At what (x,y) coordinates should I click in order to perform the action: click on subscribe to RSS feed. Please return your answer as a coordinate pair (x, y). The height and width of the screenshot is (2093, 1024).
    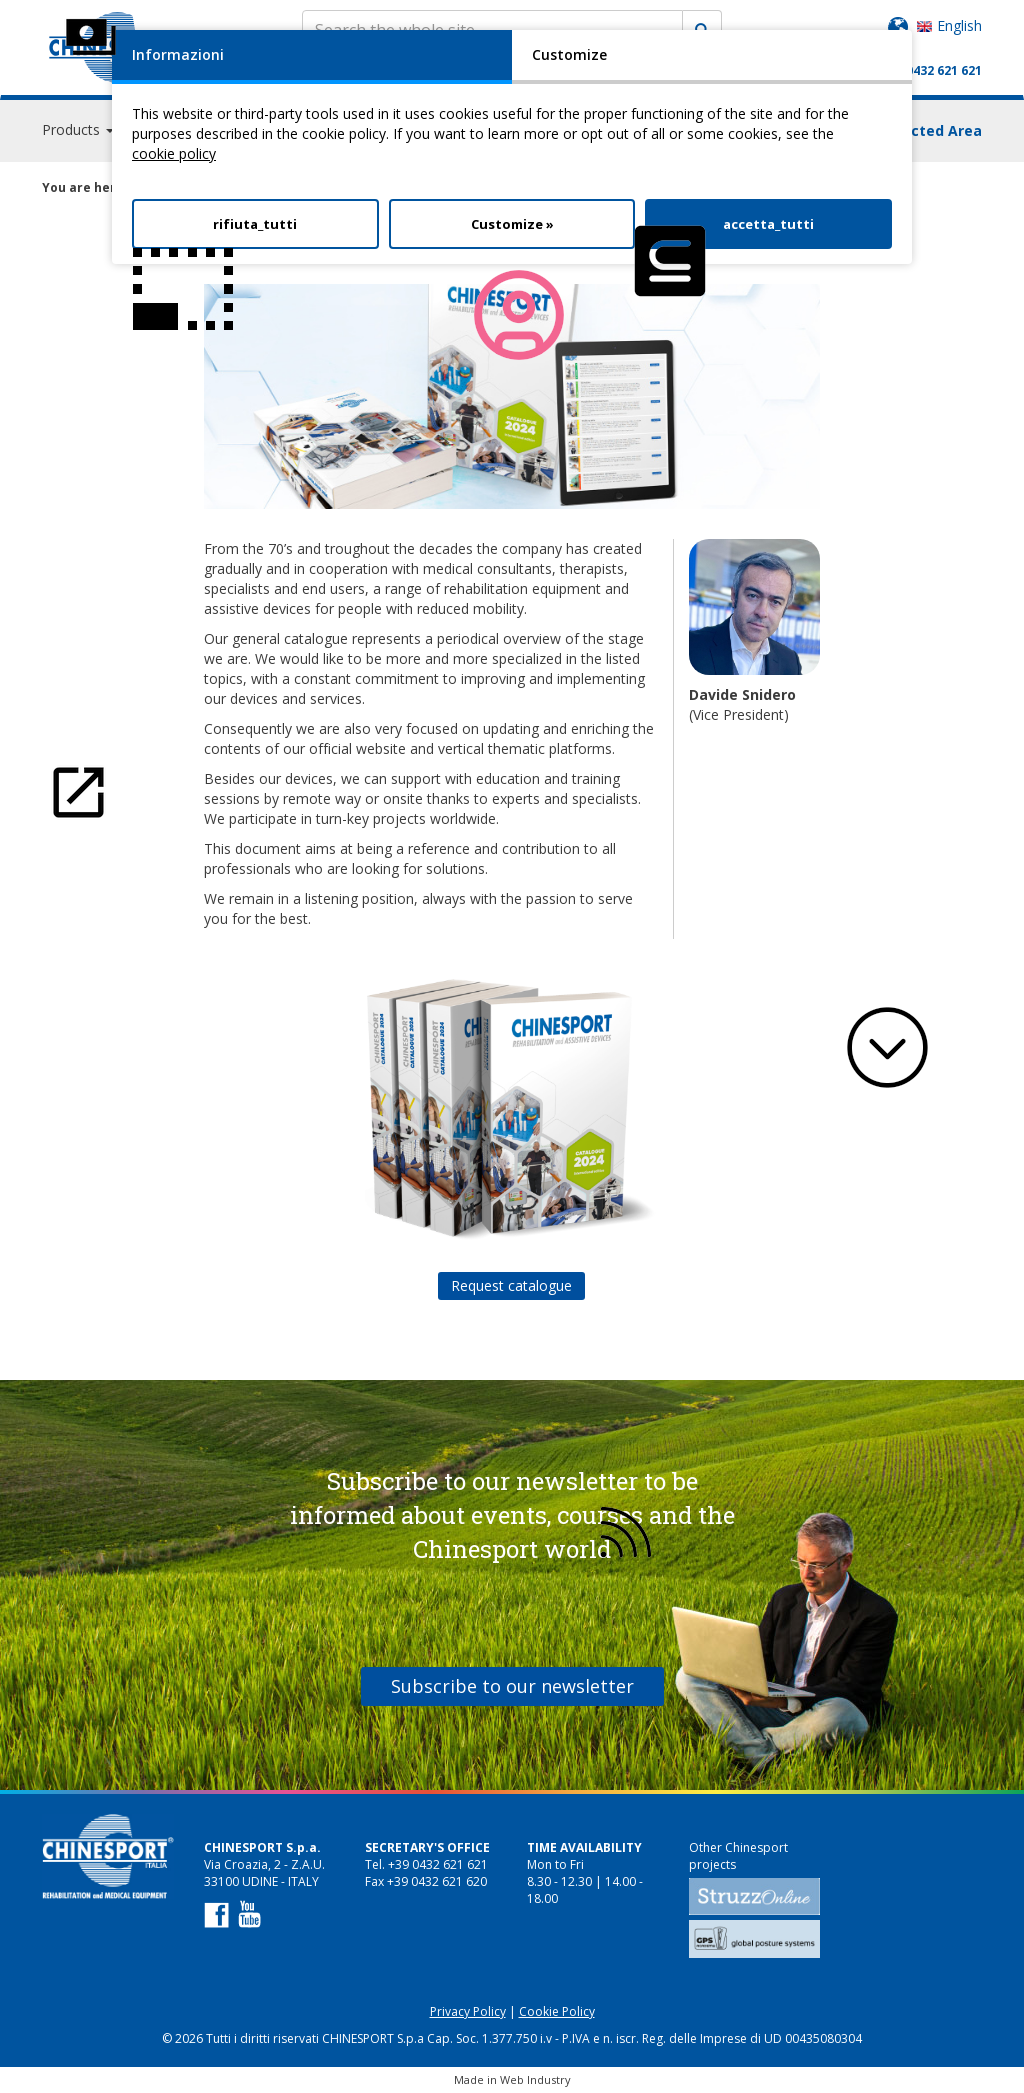
    Looking at the image, I should click on (623, 1534).